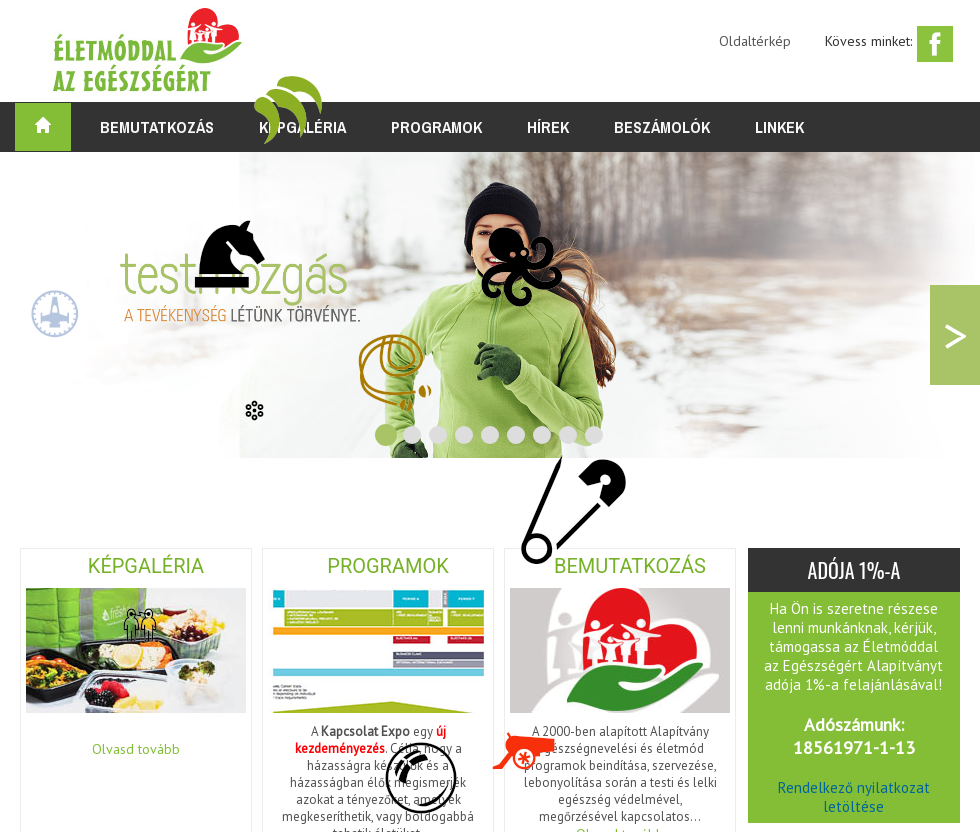 Image resolution: width=980 pixels, height=832 pixels. Describe the element at coordinates (230, 248) in the screenshot. I see `play chess or strategy games` at that location.